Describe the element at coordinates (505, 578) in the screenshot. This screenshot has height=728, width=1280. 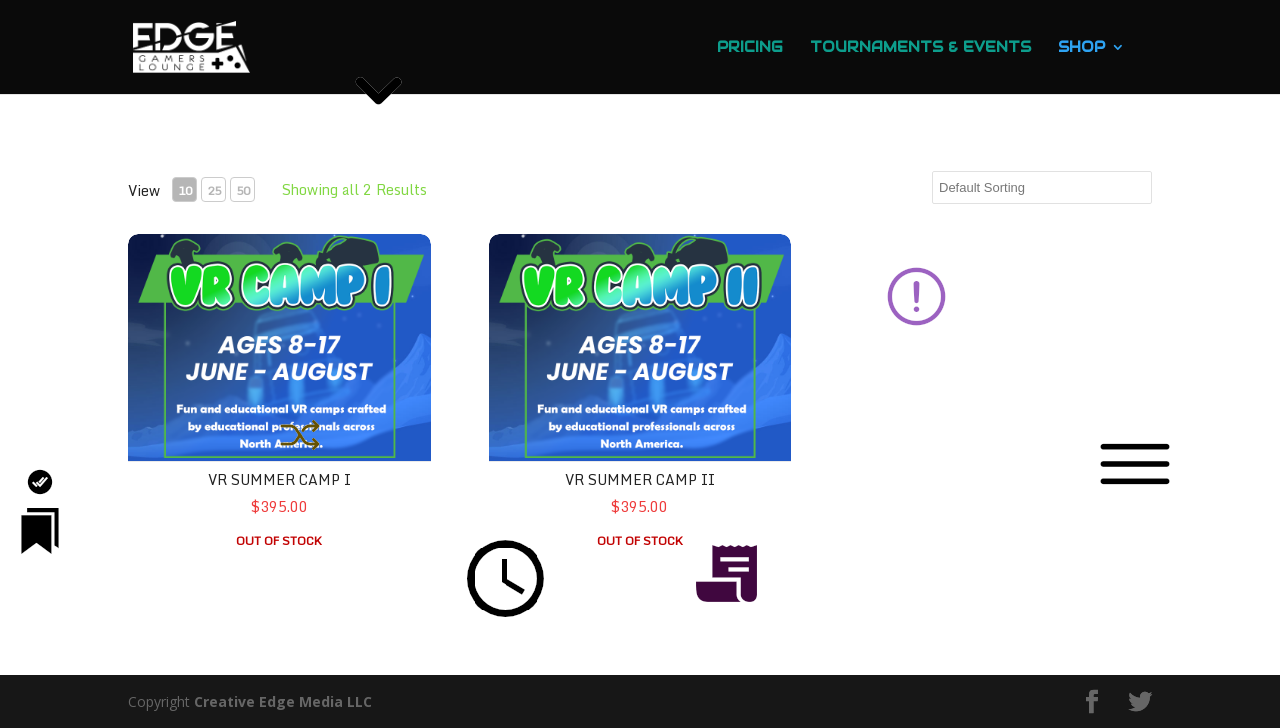
I see `view time or clock settings` at that location.